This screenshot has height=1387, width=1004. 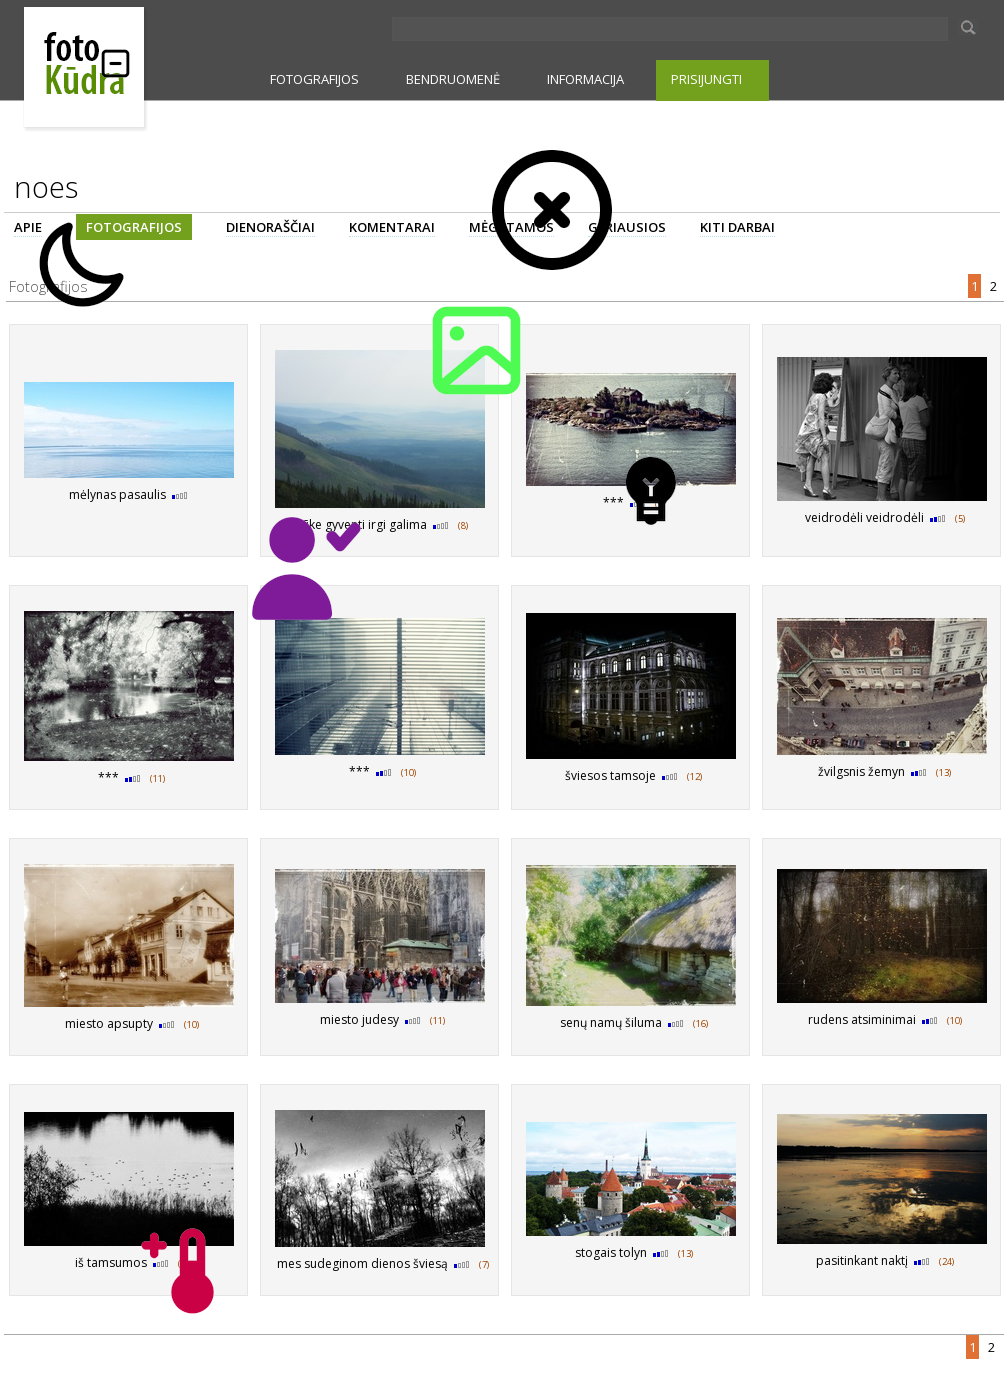 What do you see at coordinates (184, 1271) in the screenshot?
I see `increase temperature setting` at bounding box center [184, 1271].